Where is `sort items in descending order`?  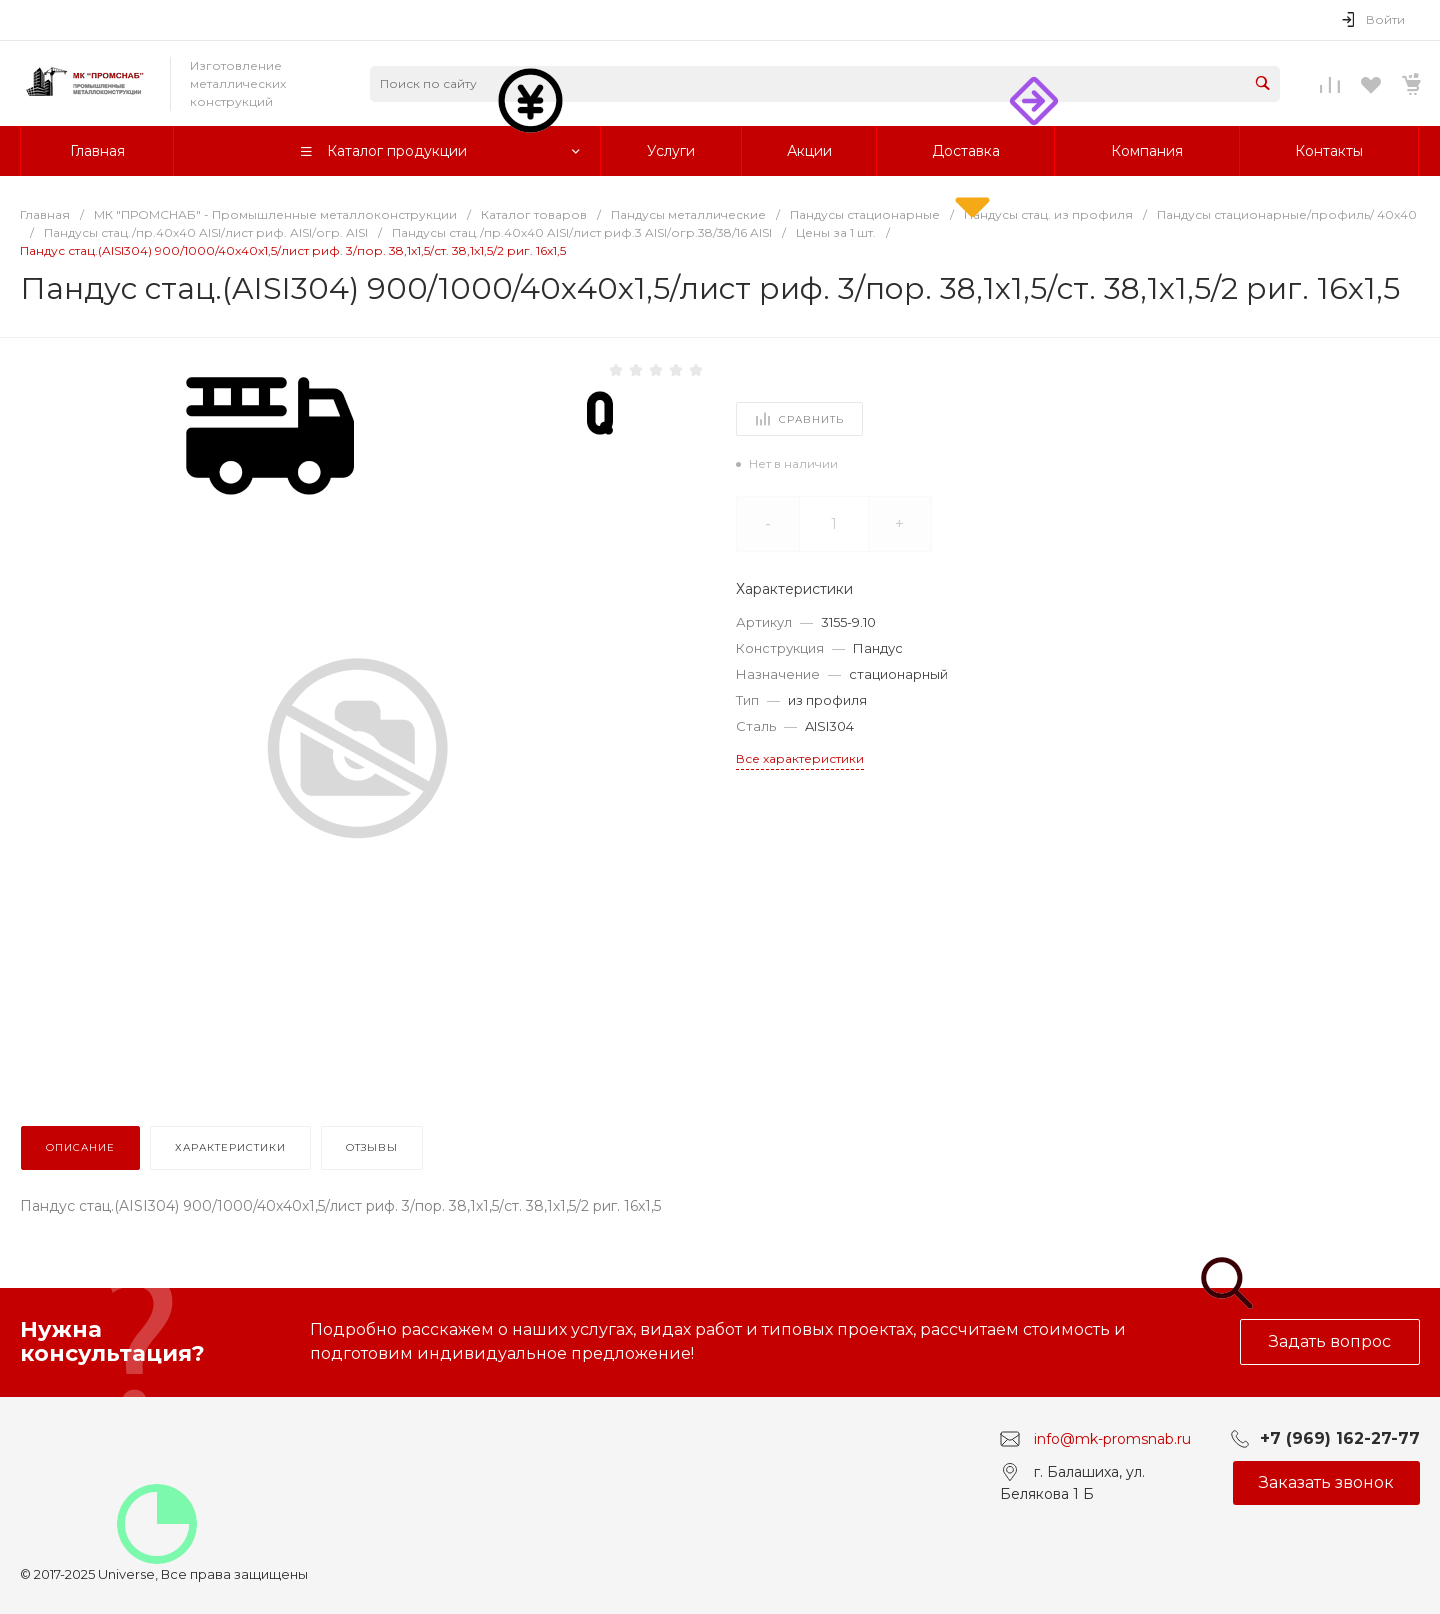
sort items in descending order is located at coordinates (972, 194).